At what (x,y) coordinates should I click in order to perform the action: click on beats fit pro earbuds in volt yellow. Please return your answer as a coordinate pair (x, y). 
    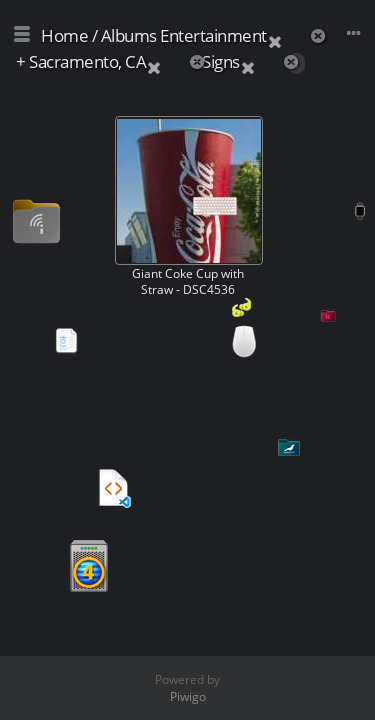
    Looking at the image, I should click on (241, 307).